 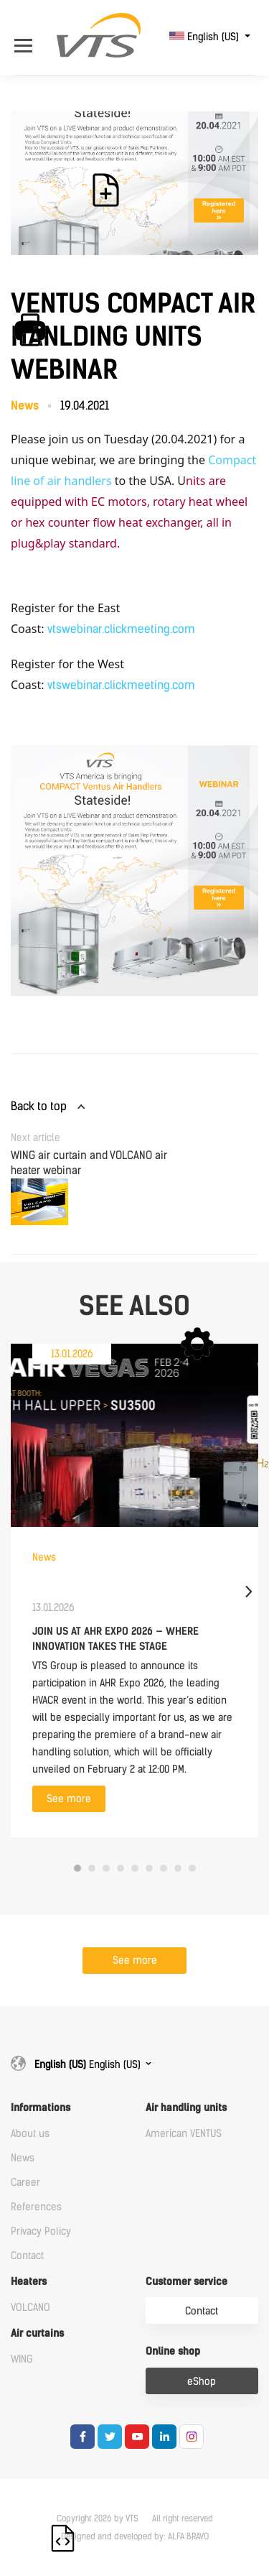 I want to click on format text as heading level 2, so click(x=263, y=1463).